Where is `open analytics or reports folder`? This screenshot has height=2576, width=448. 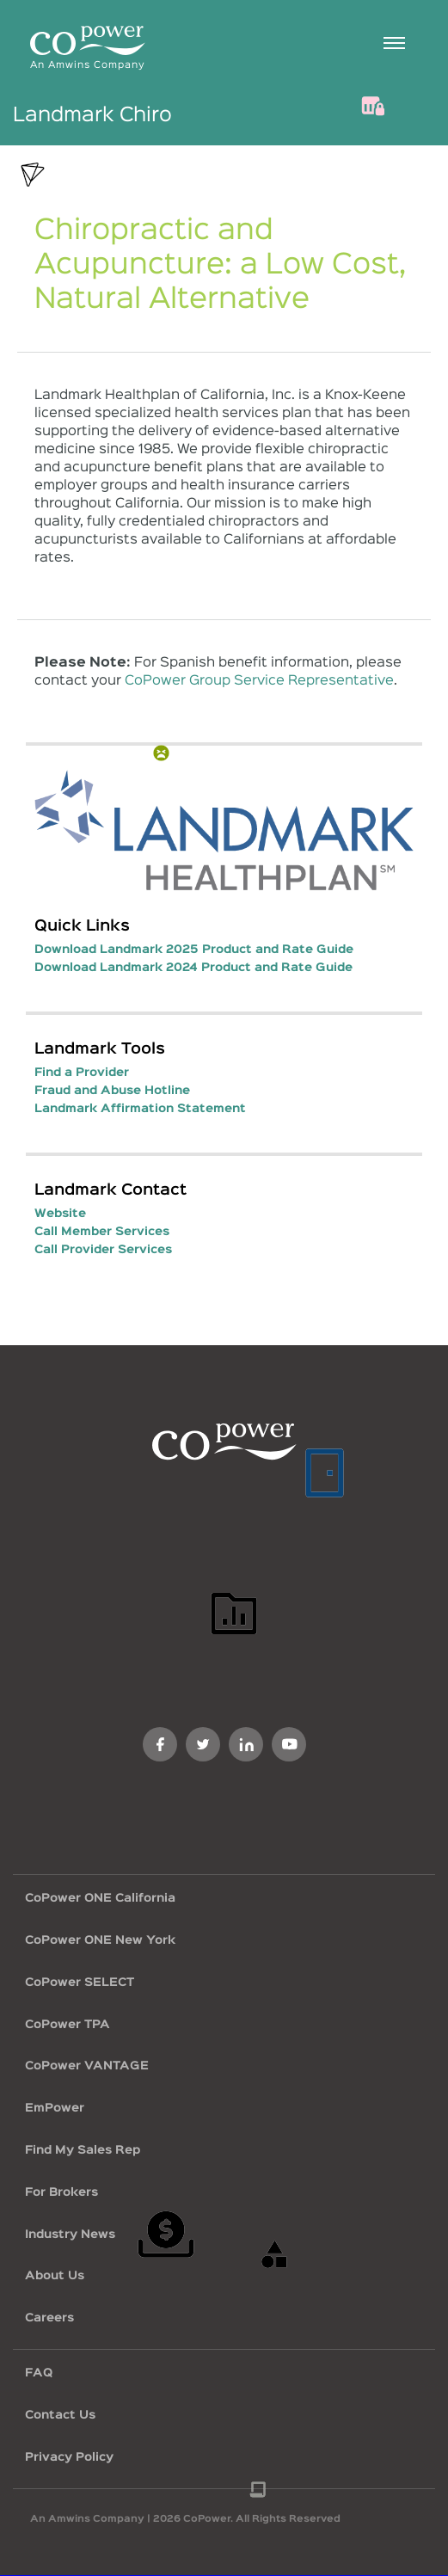 open analytics or reports folder is located at coordinates (234, 1614).